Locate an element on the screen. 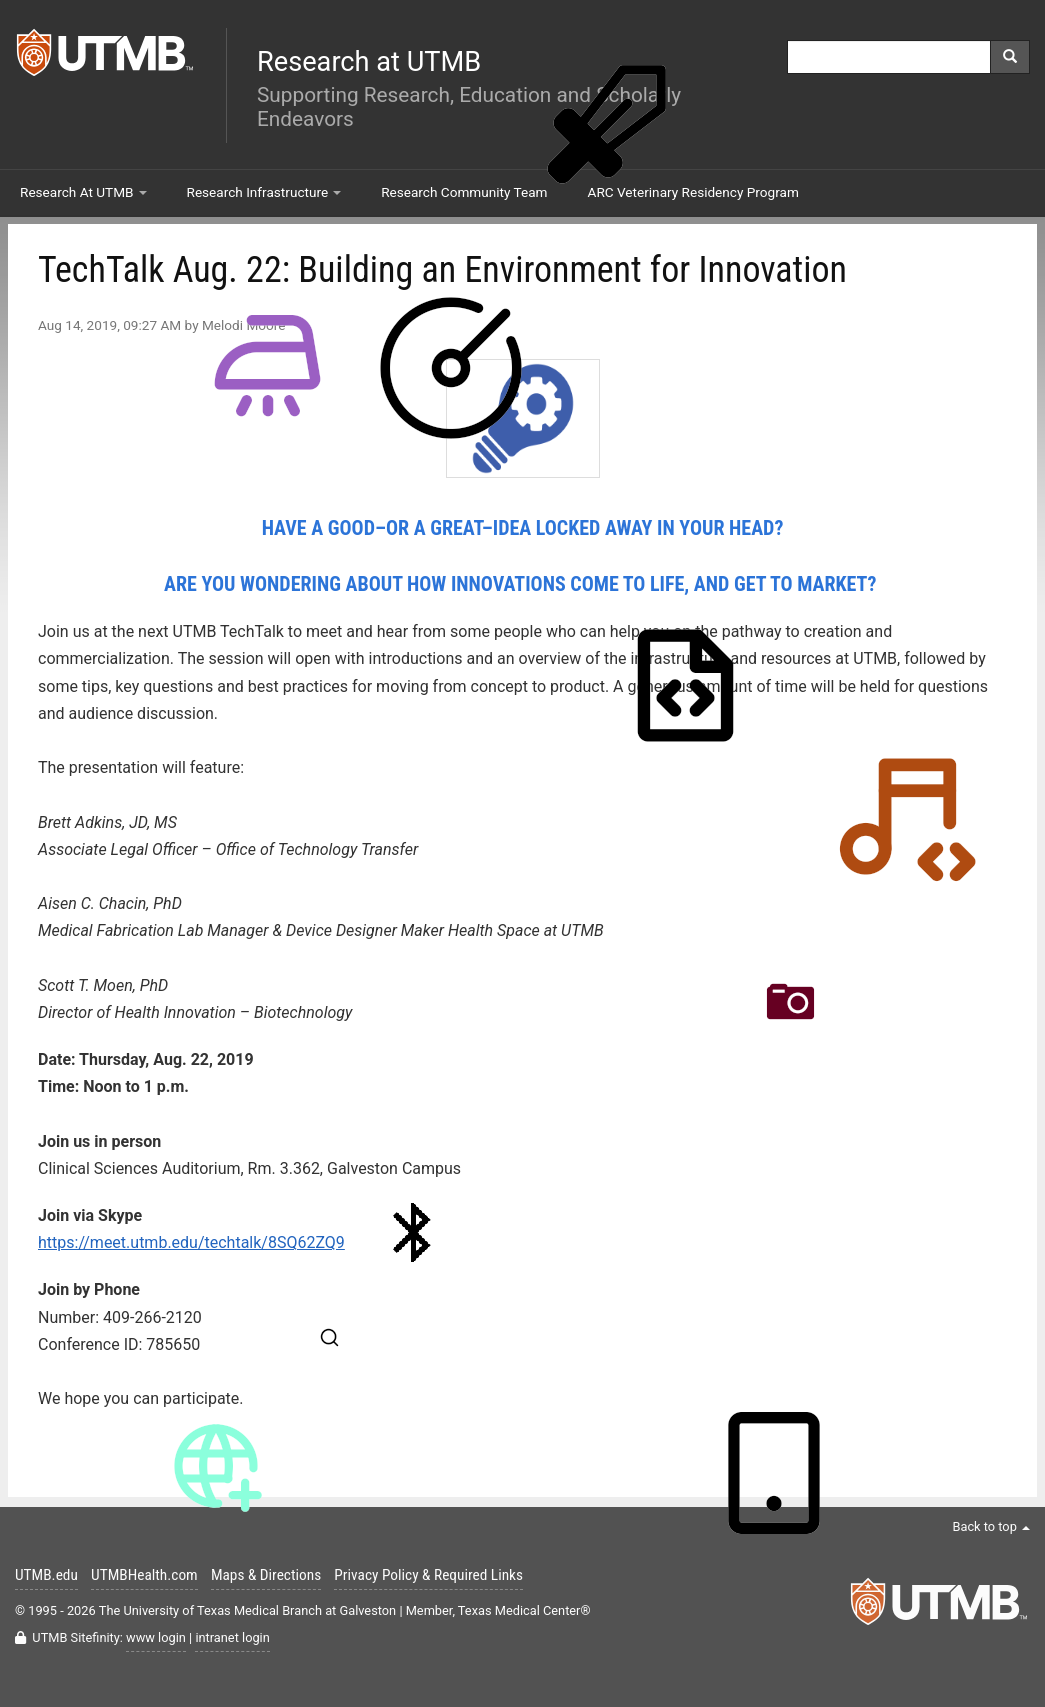 This screenshot has width=1045, height=1707. access music coding or audio development tools is located at coordinates (904, 816).